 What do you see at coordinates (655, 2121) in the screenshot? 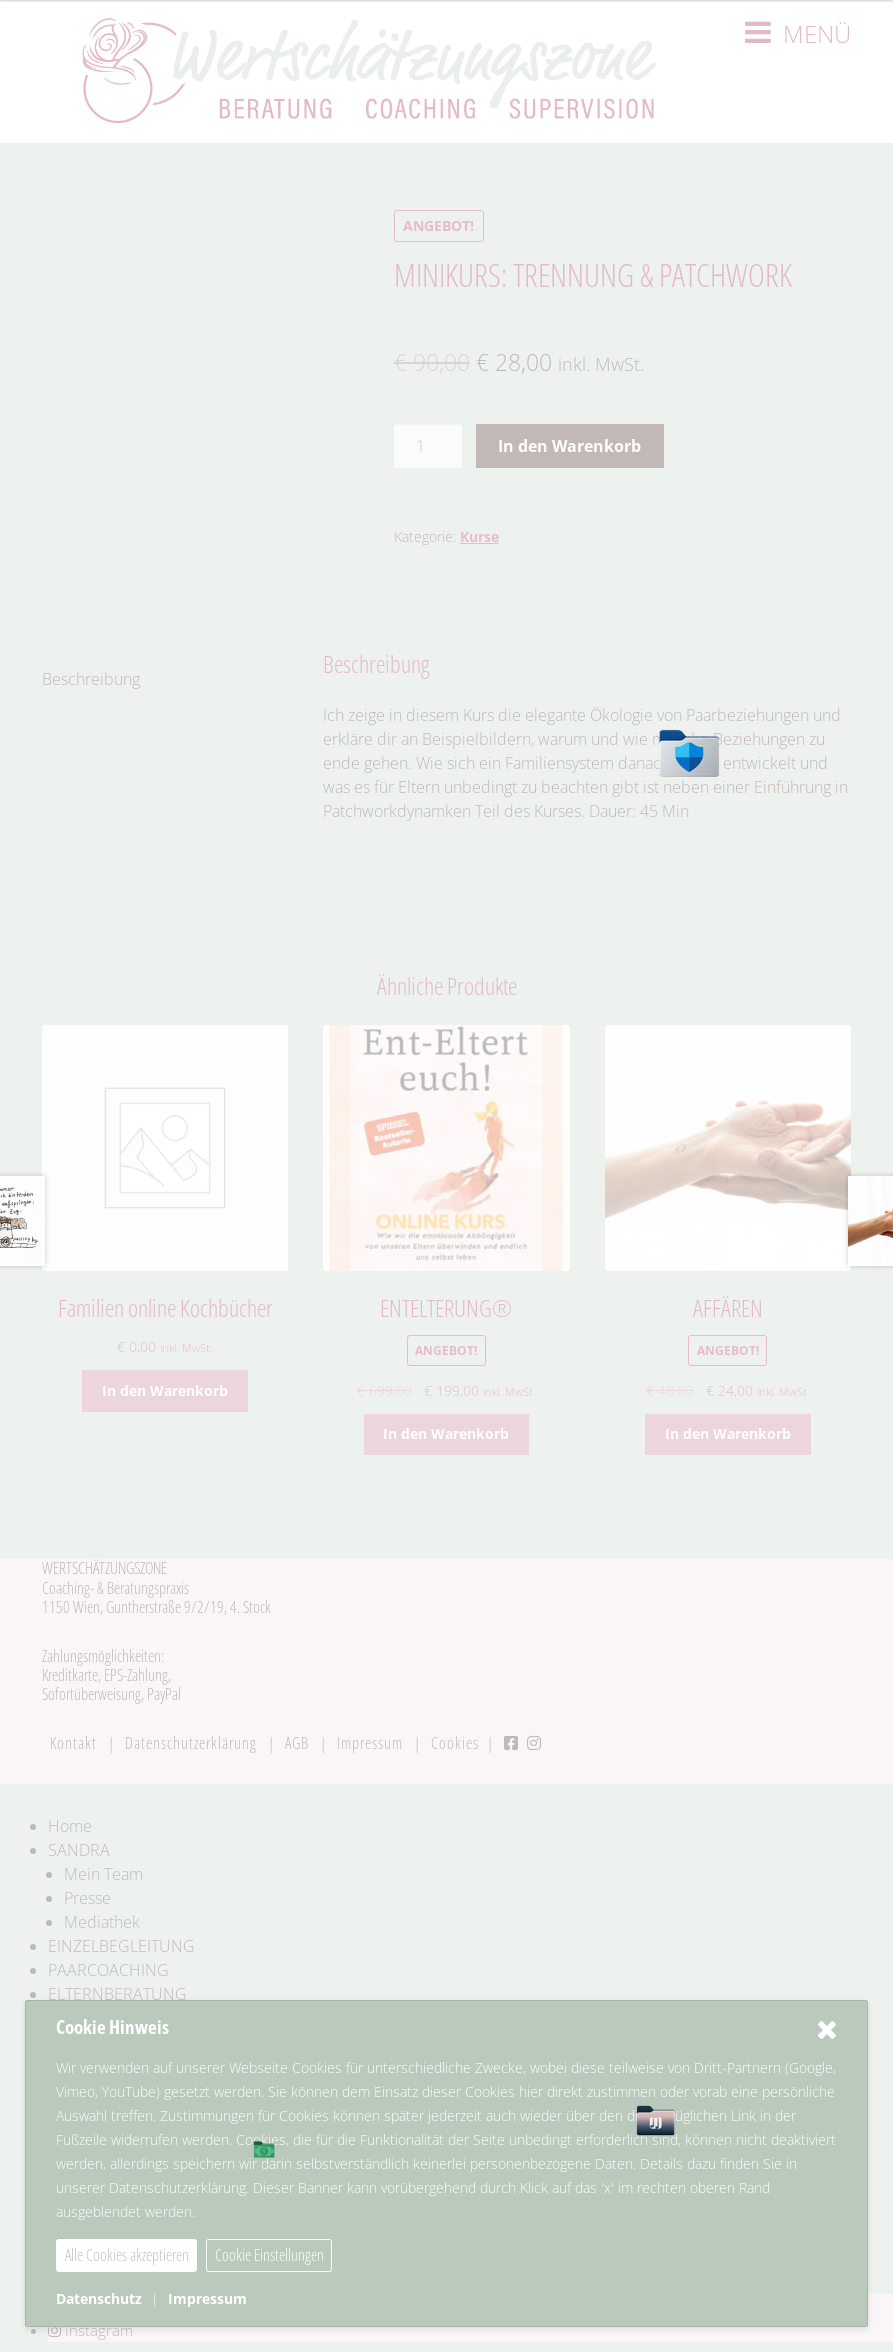
I see `open your indie music folder` at bounding box center [655, 2121].